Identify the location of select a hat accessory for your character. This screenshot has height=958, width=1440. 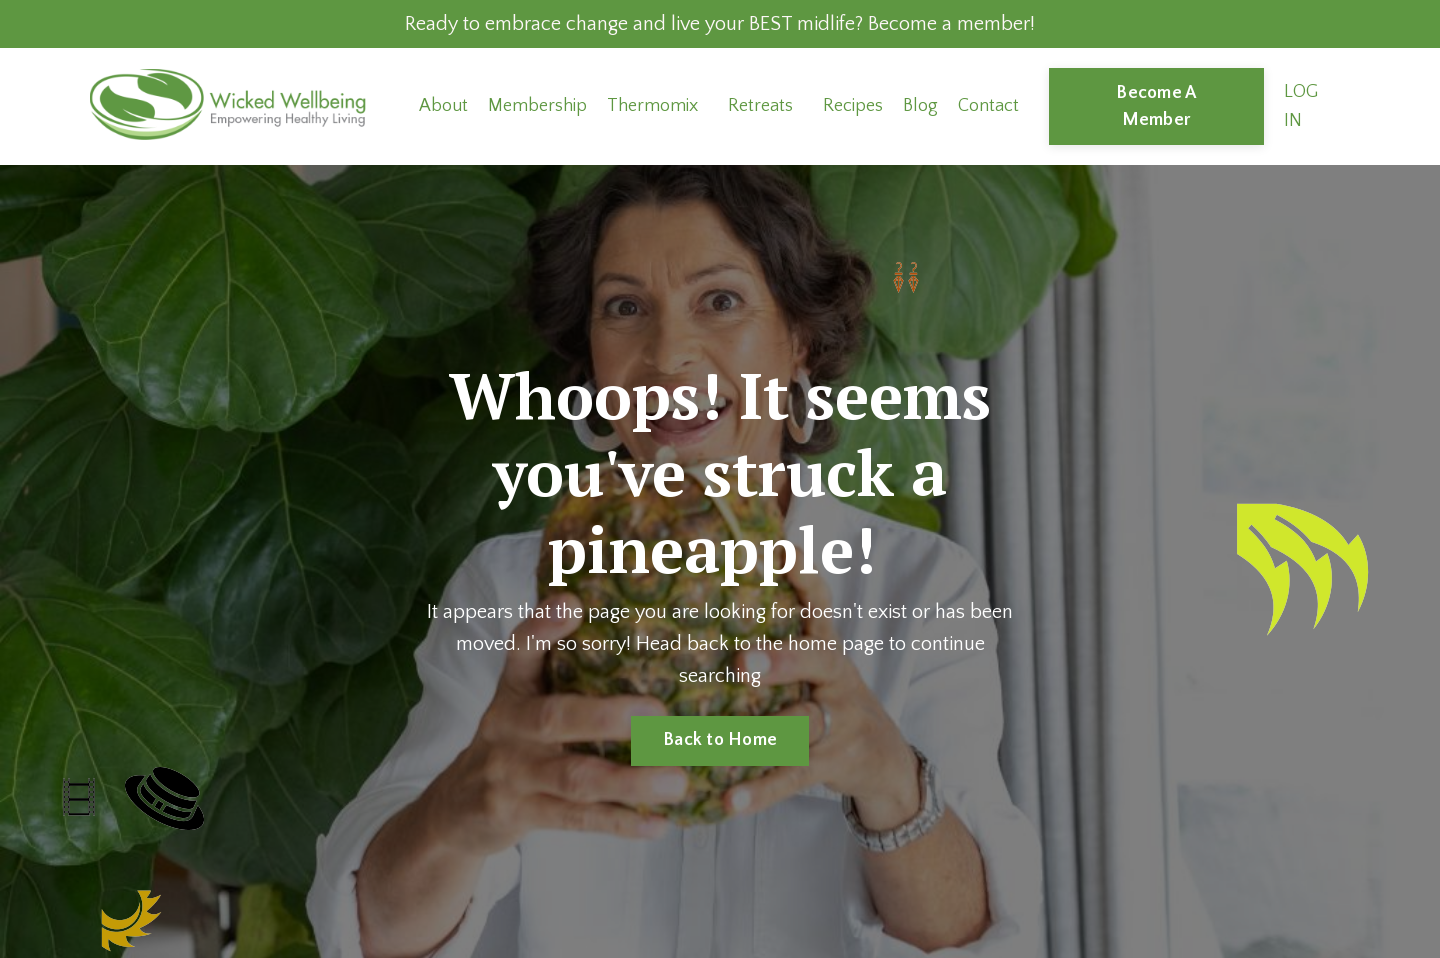
(164, 798).